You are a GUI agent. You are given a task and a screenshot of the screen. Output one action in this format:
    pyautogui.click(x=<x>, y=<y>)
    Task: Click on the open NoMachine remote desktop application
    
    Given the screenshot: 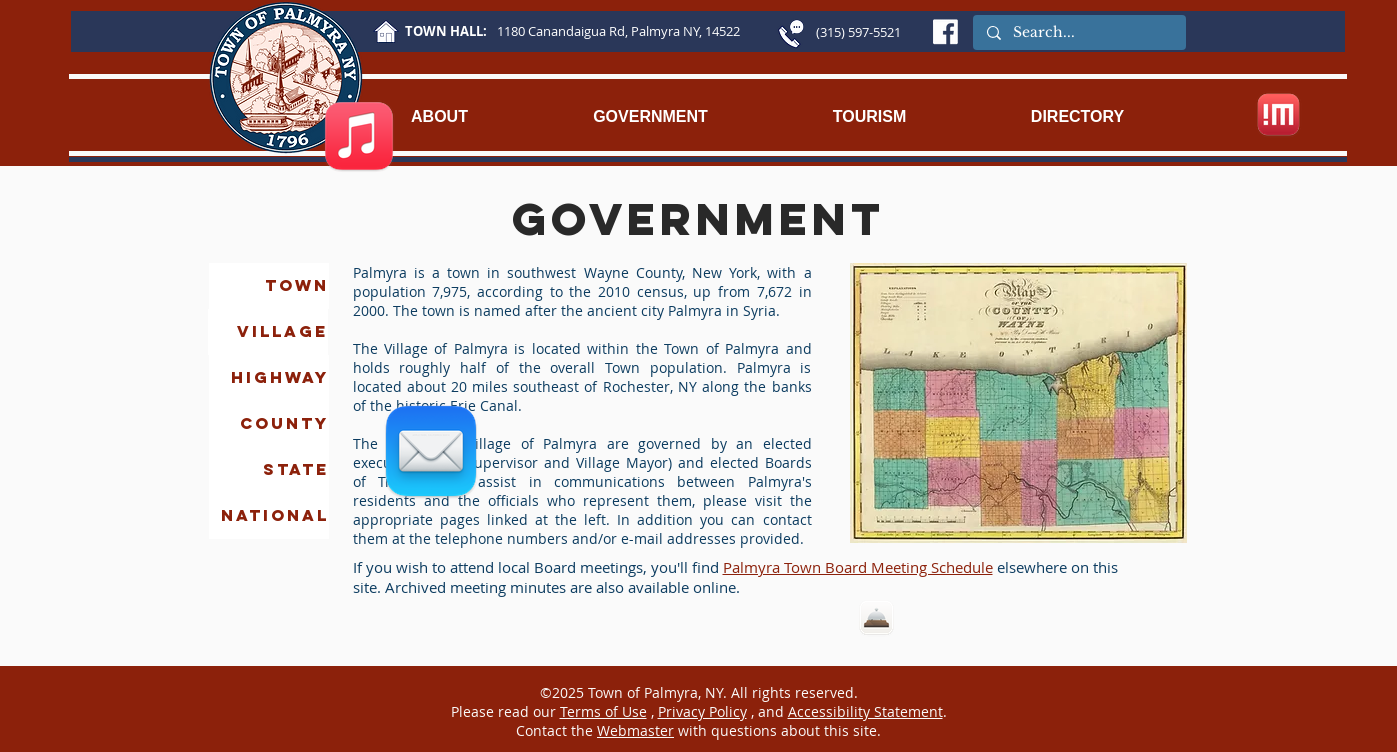 What is the action you would take?
    pyautogui.click(x=1278, y=114)
    